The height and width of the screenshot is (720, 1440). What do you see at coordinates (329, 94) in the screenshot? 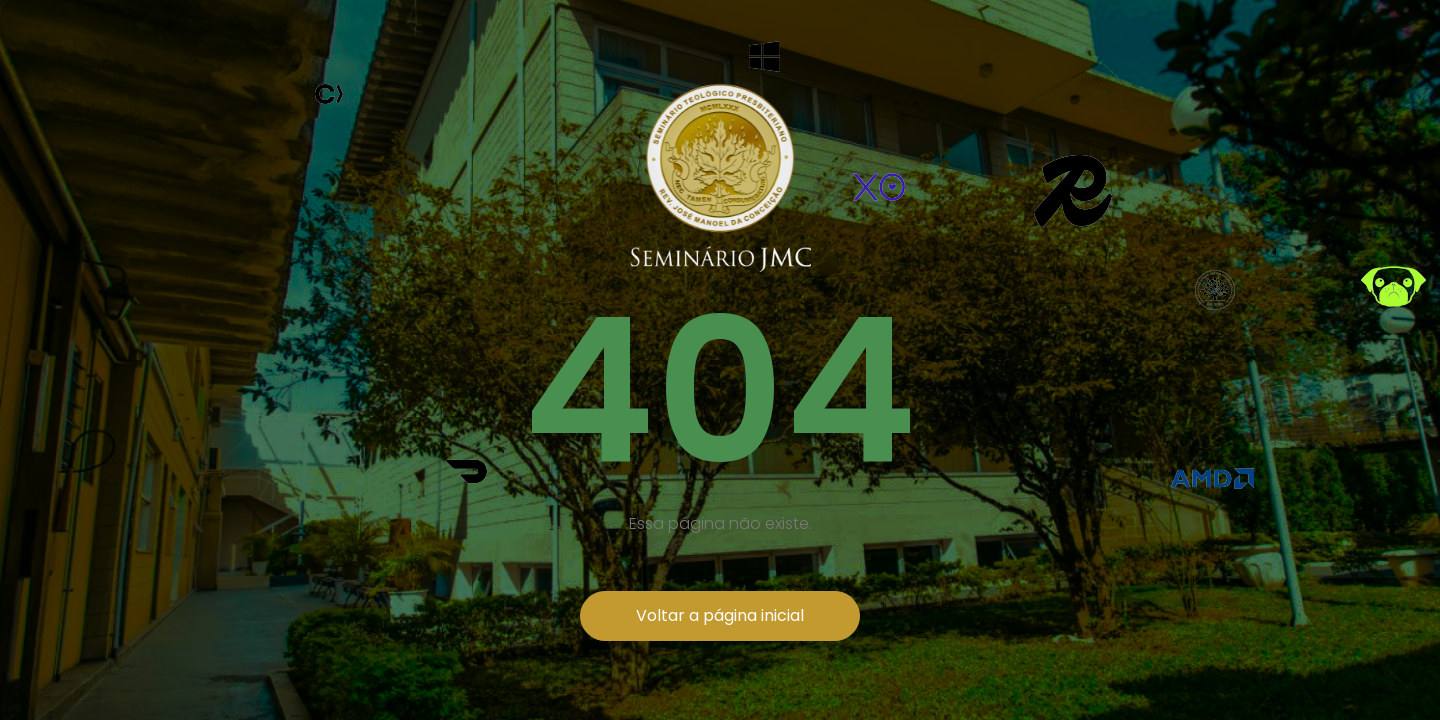
I see `link to CocoaPods dependency manager` at bounding box center [329, 94].